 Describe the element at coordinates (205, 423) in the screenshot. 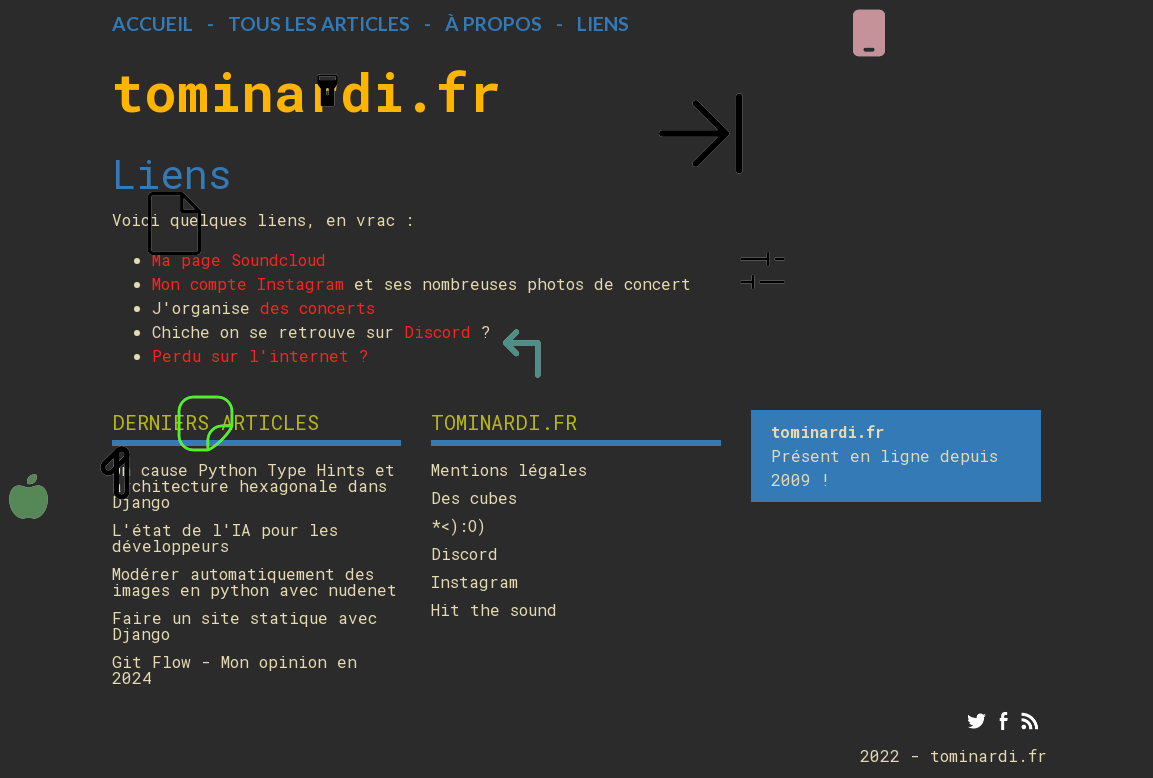

I see `add a sticker to your message` at that location.